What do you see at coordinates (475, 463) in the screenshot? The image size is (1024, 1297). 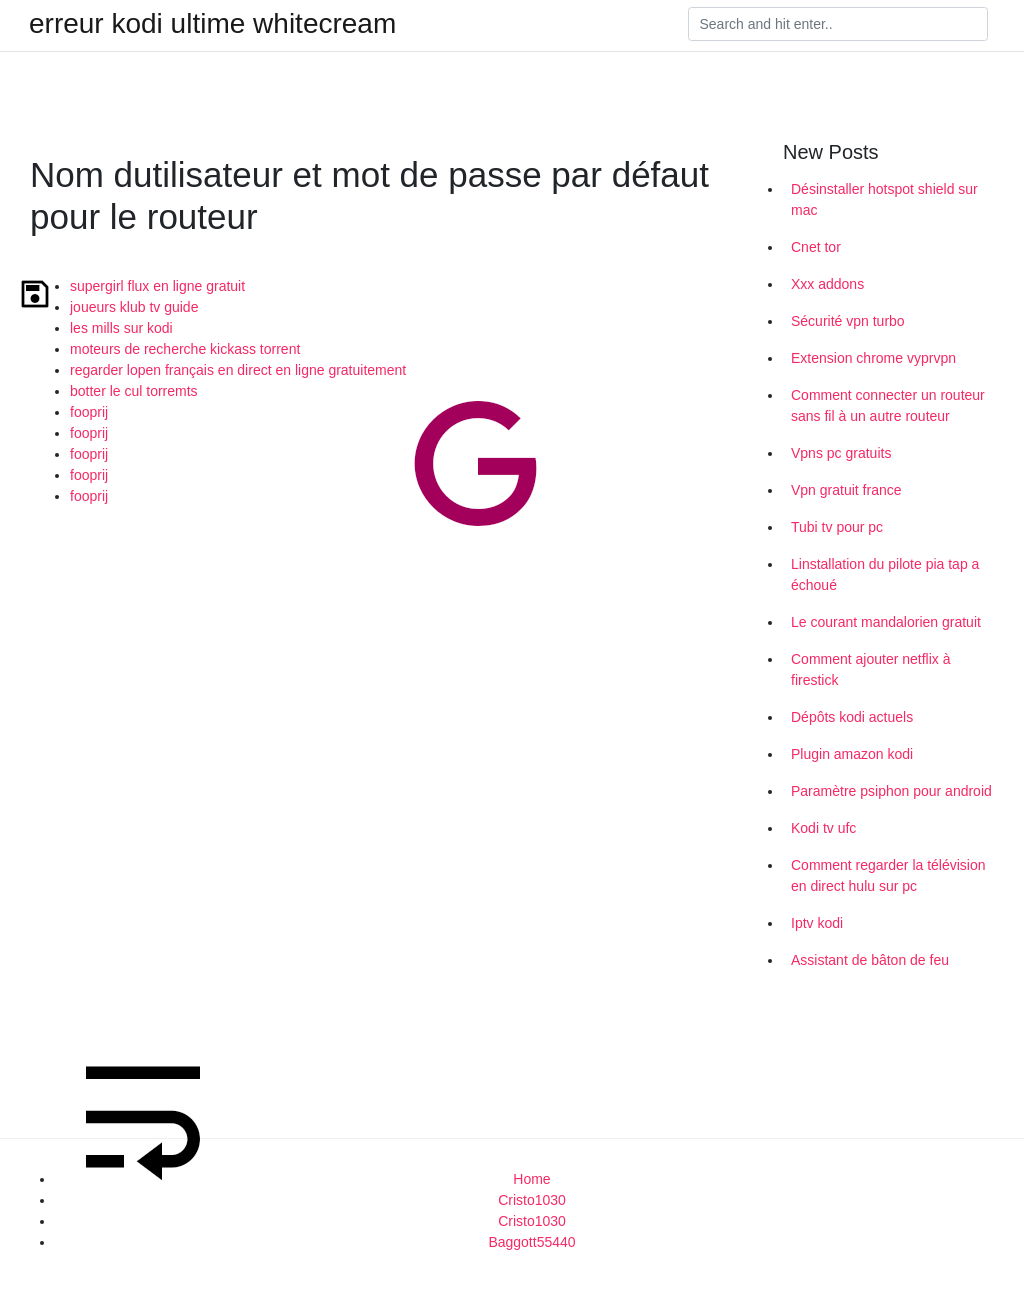 I see `sign in with Google` at bounding box center [475, 463].